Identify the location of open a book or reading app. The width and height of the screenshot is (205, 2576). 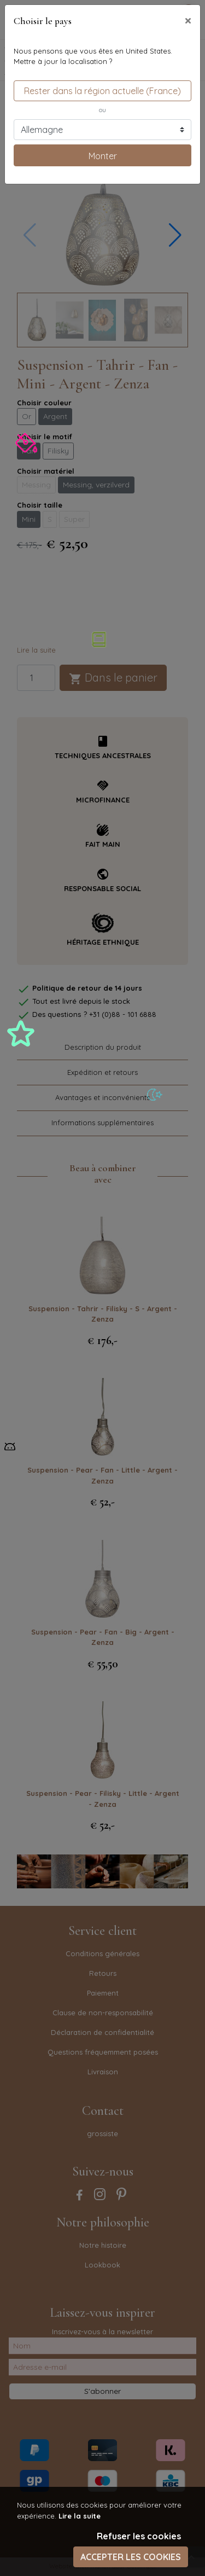
(99, 639).